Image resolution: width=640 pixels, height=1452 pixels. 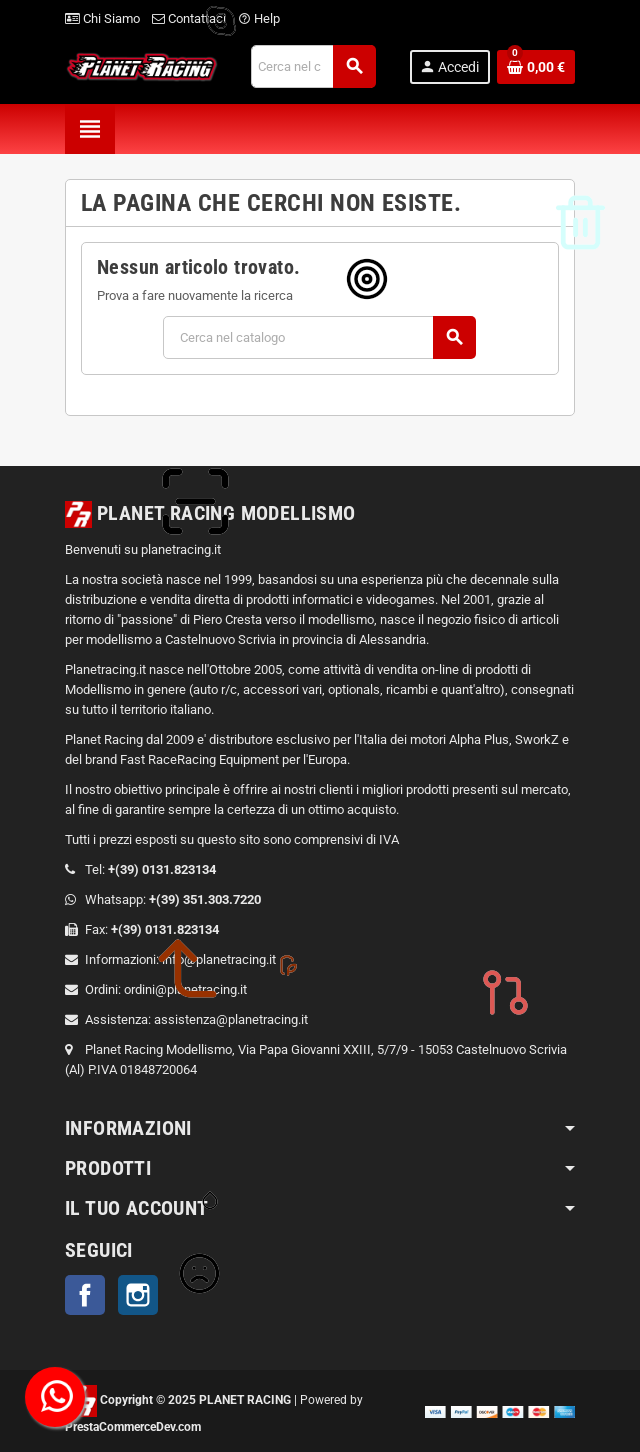 I want to click on open skype app, so click(x=221, y=21).